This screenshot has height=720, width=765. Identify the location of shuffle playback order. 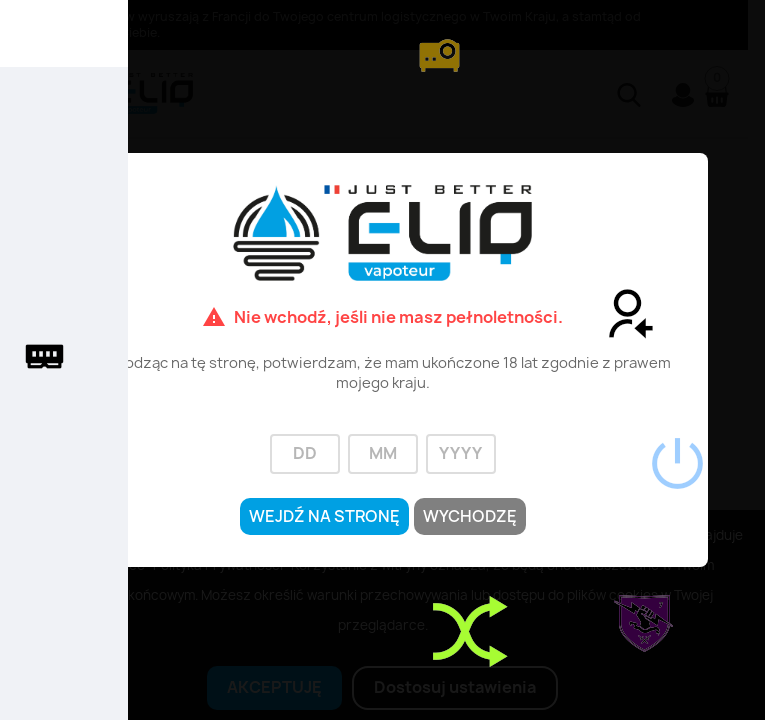
(468, 631).